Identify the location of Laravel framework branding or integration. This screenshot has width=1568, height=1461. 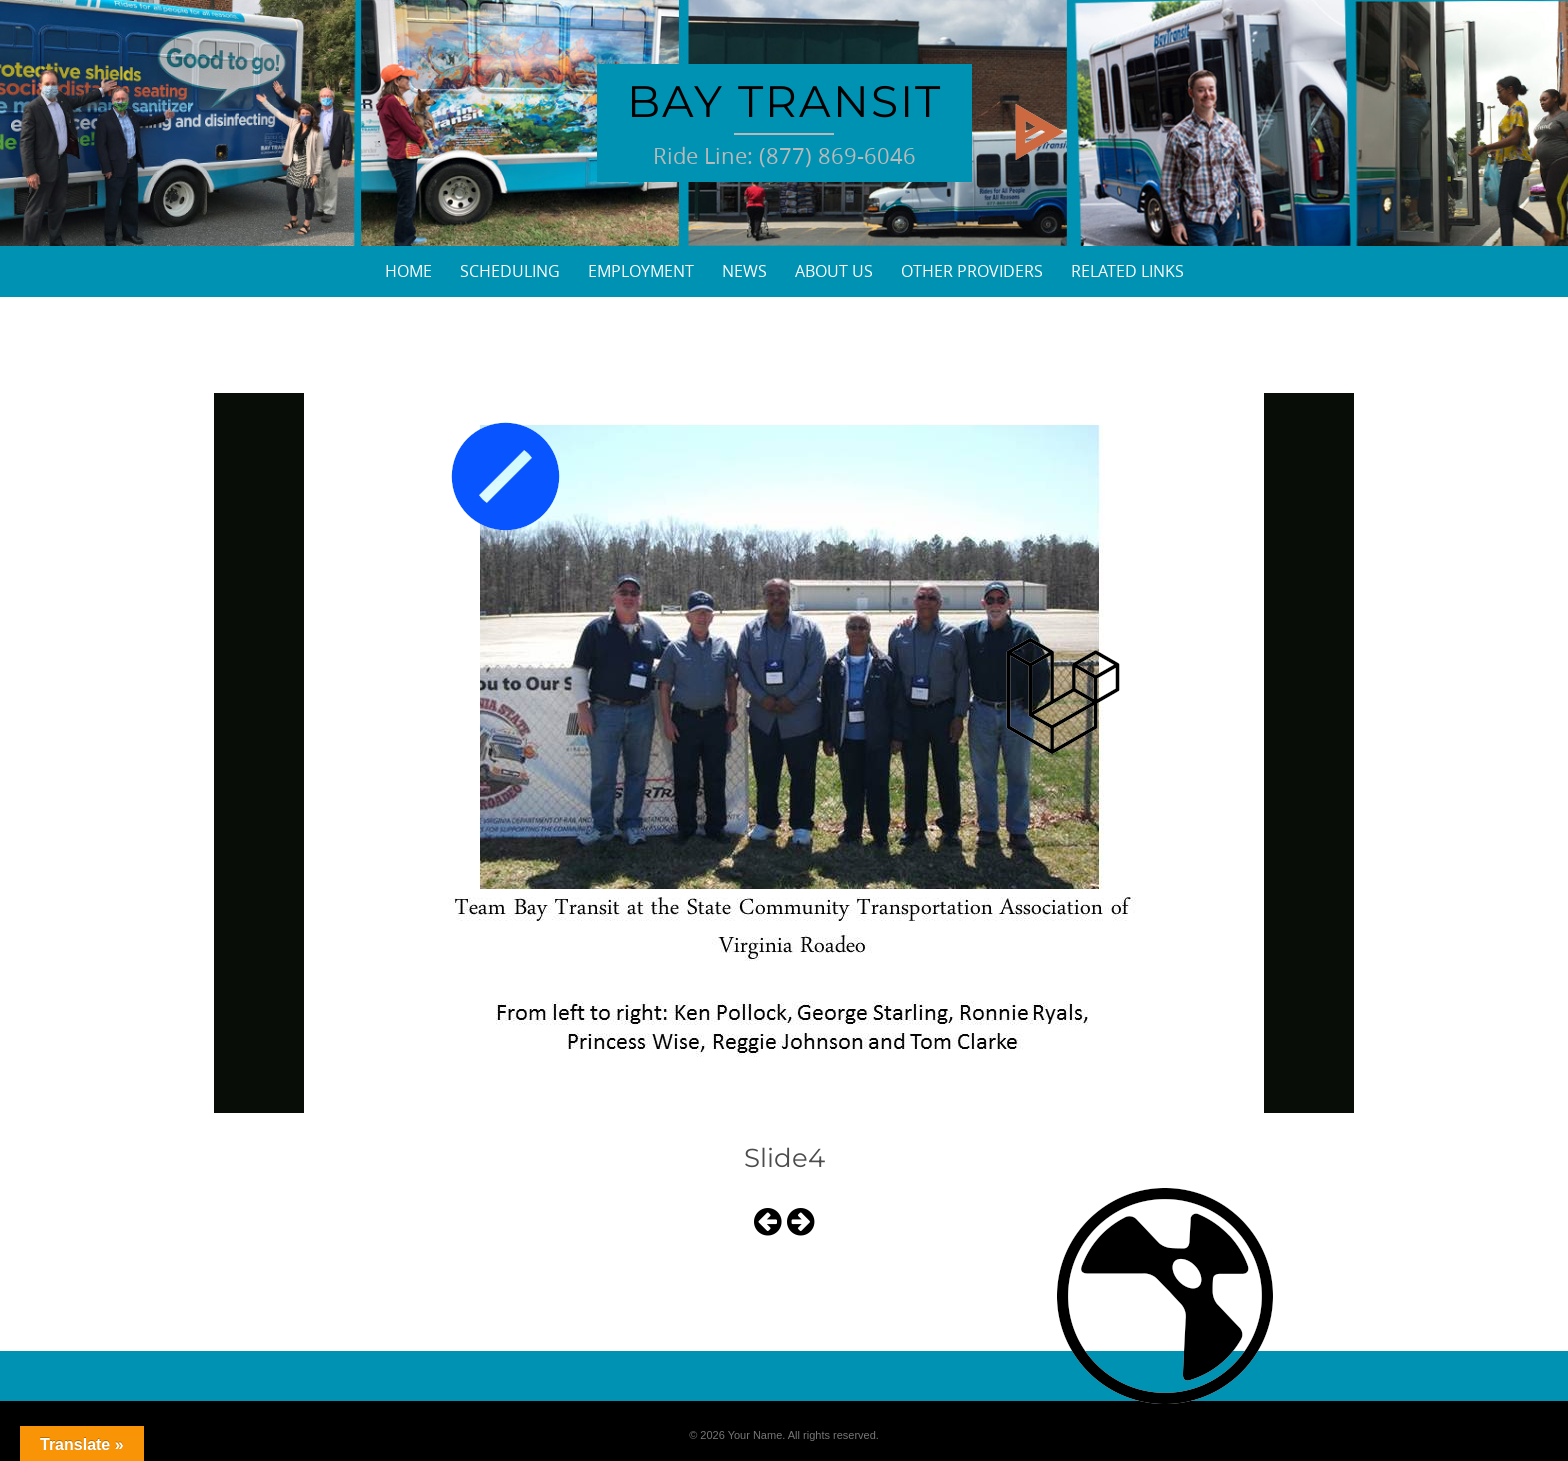
(1063, 696).